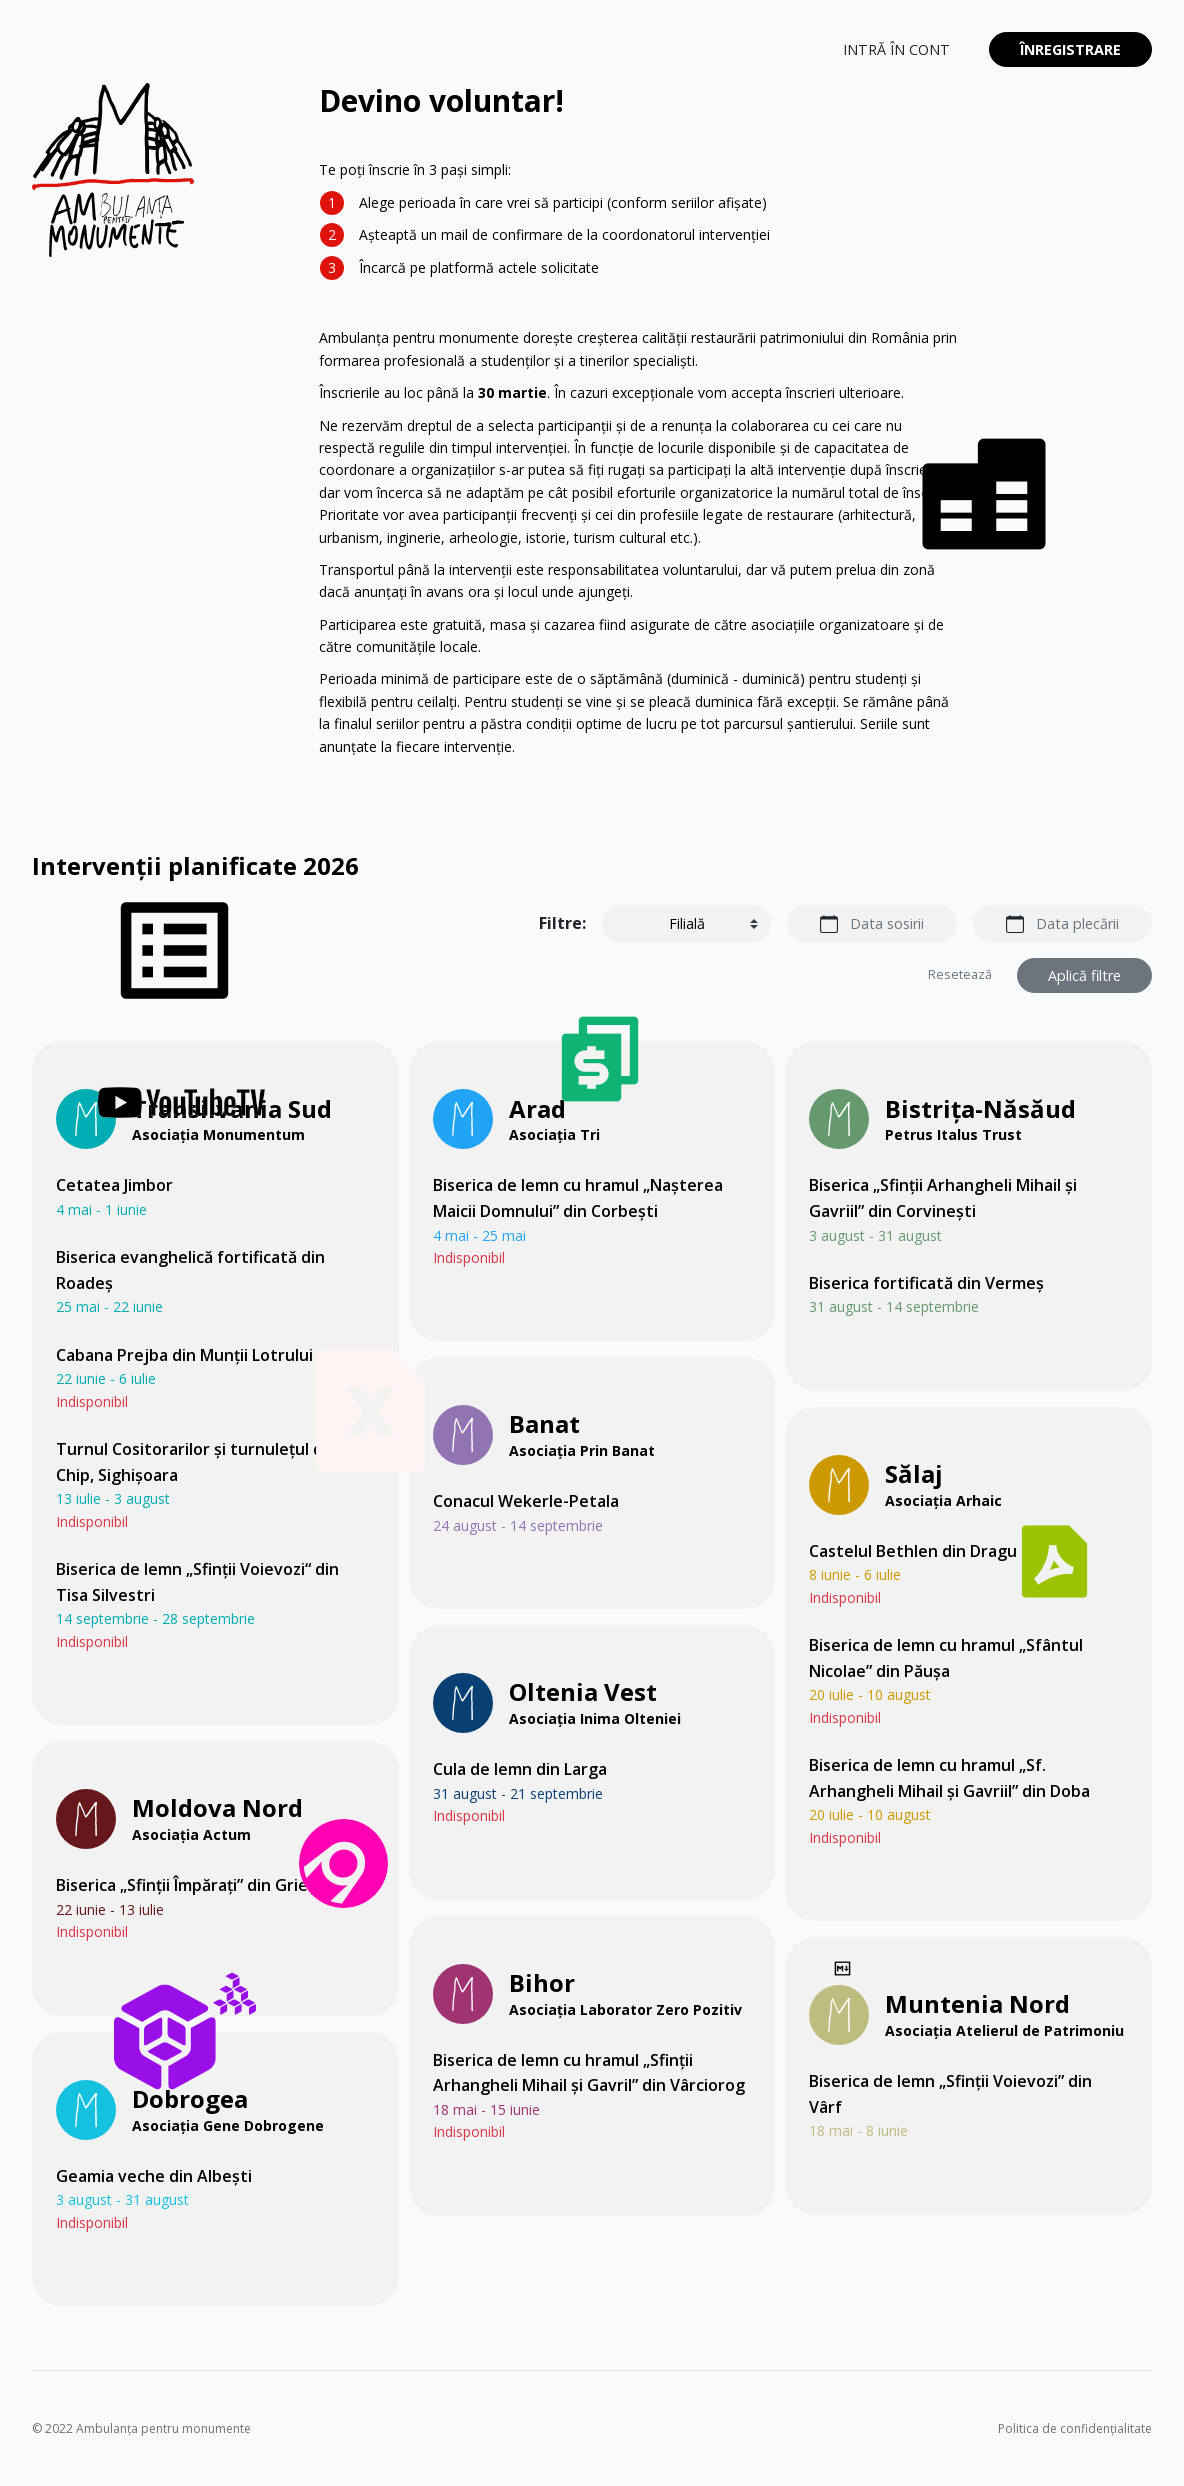  Describe the element at coordinates (181, 1102) in the screenshot. I see `open YouTube TV app` at that location.